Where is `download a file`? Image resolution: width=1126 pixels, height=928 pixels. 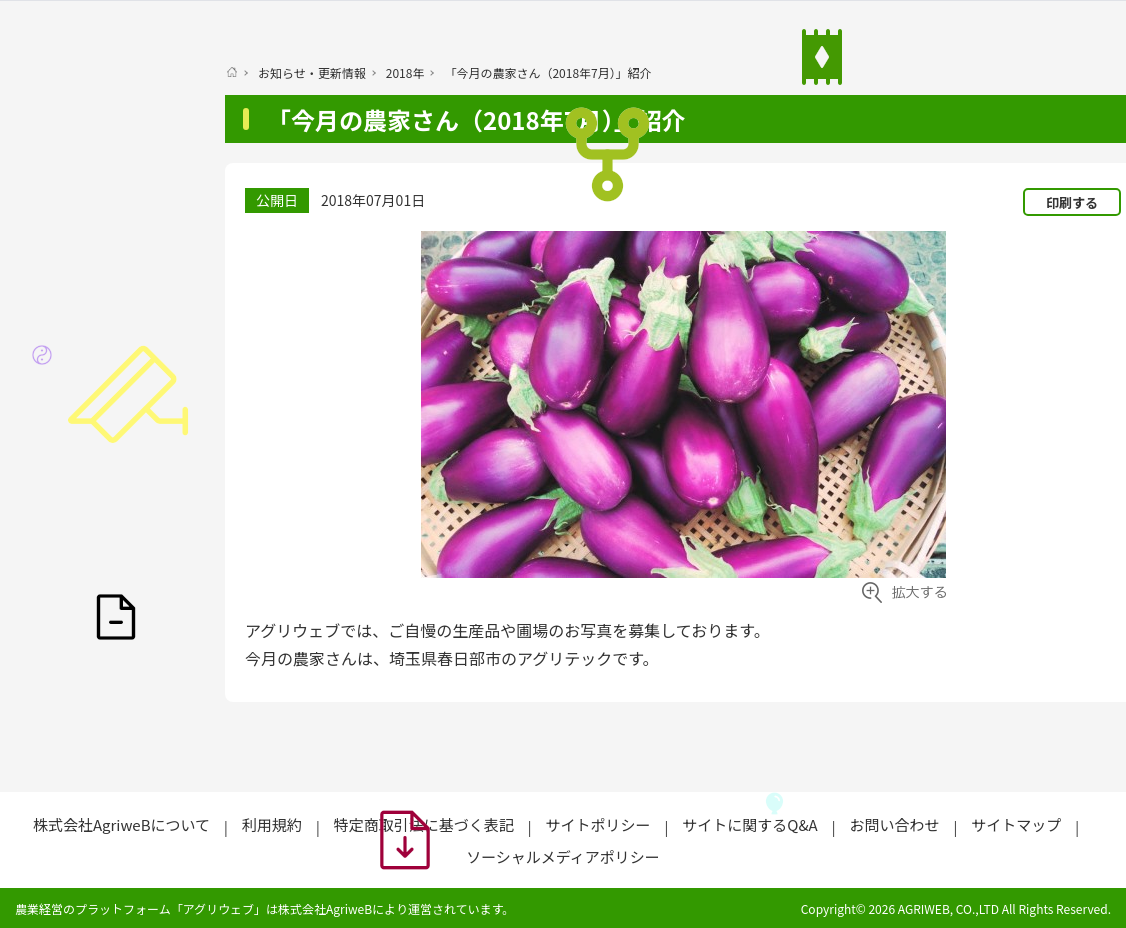 download a file is located at coordinates (405, 840).